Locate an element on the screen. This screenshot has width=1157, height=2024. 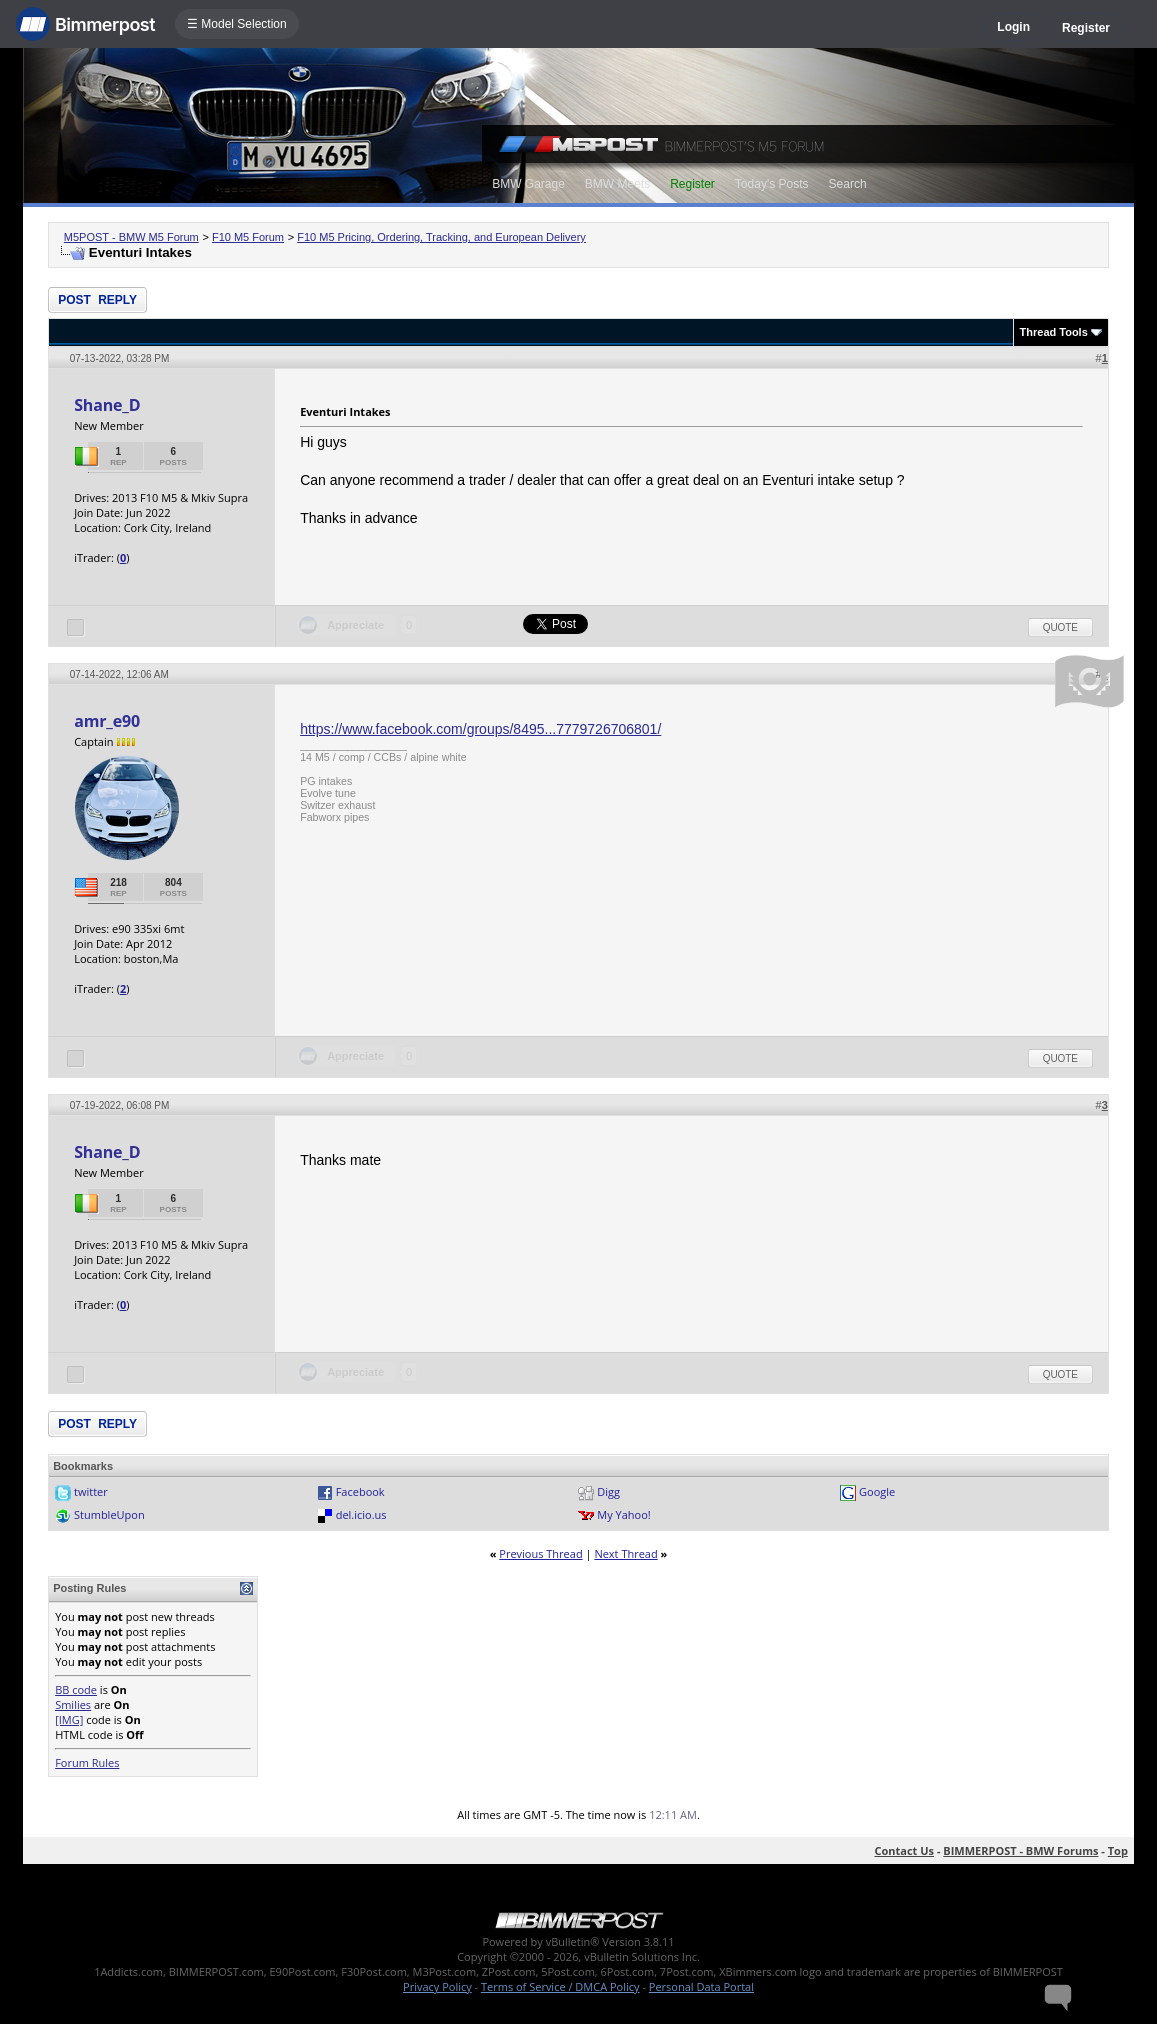
configure language and region settings is located at coordinates (1091, 681).